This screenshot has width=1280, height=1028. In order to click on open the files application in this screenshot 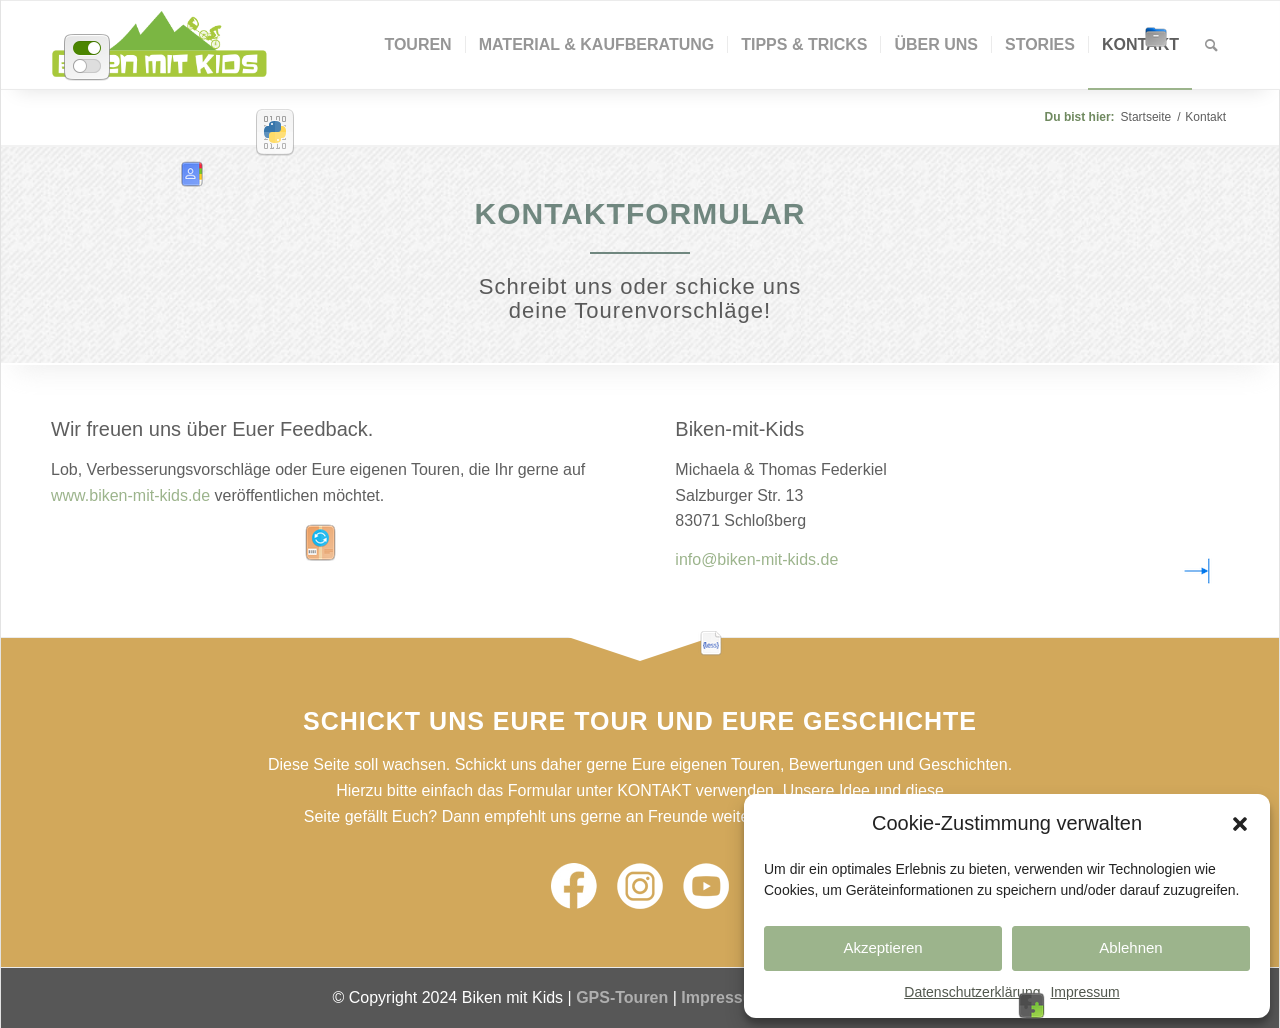, I will do `click(1156, 37)`.